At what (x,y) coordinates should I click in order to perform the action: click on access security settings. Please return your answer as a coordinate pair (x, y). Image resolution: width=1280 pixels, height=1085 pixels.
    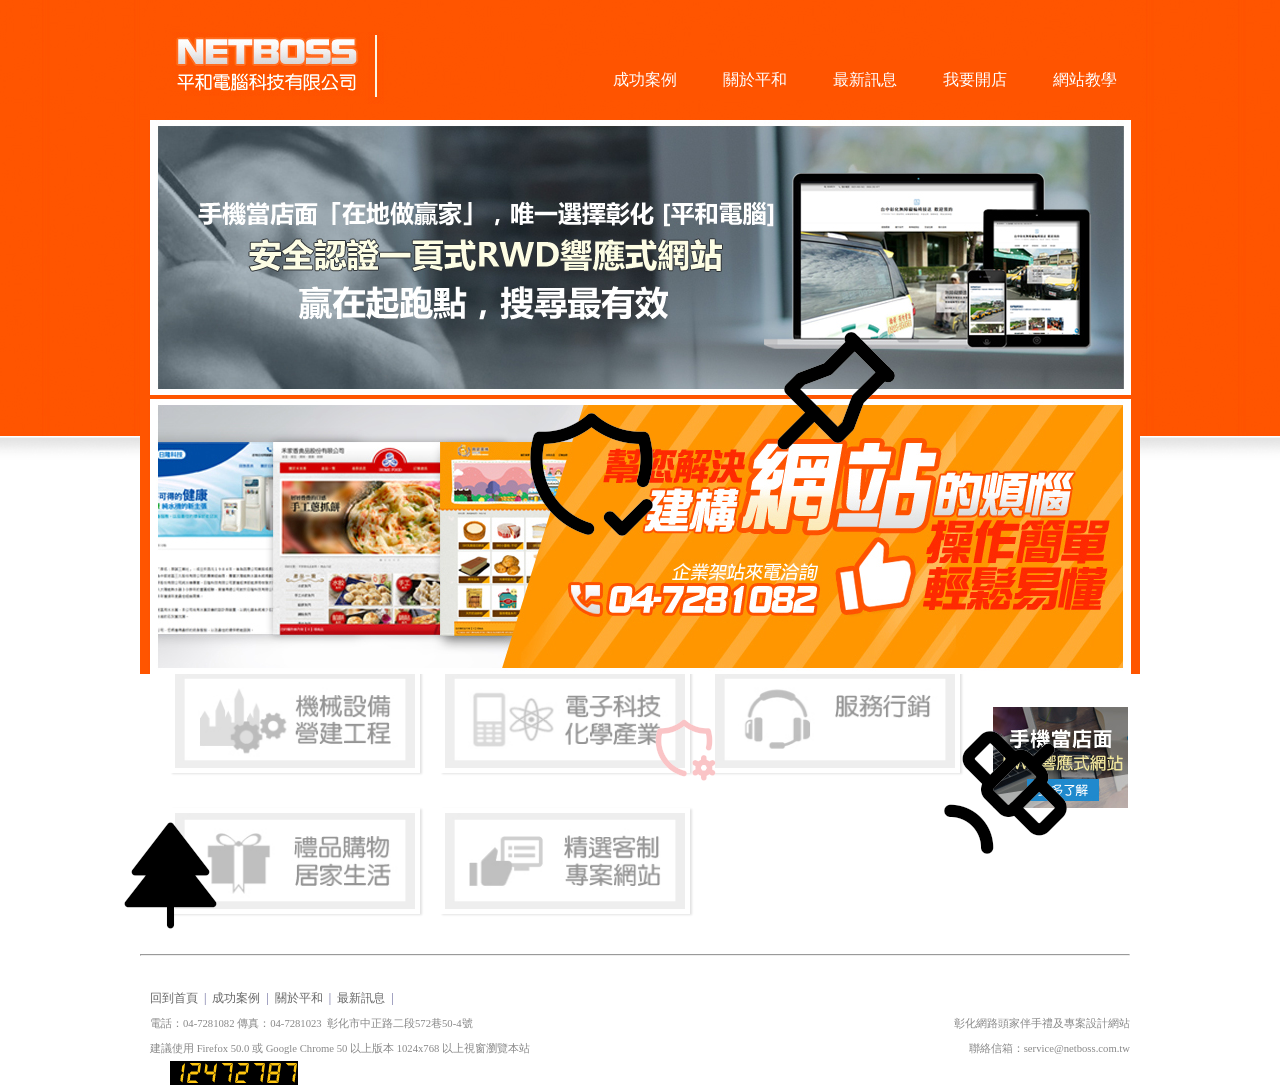
    Looking at the image, I should click on (684, 748).